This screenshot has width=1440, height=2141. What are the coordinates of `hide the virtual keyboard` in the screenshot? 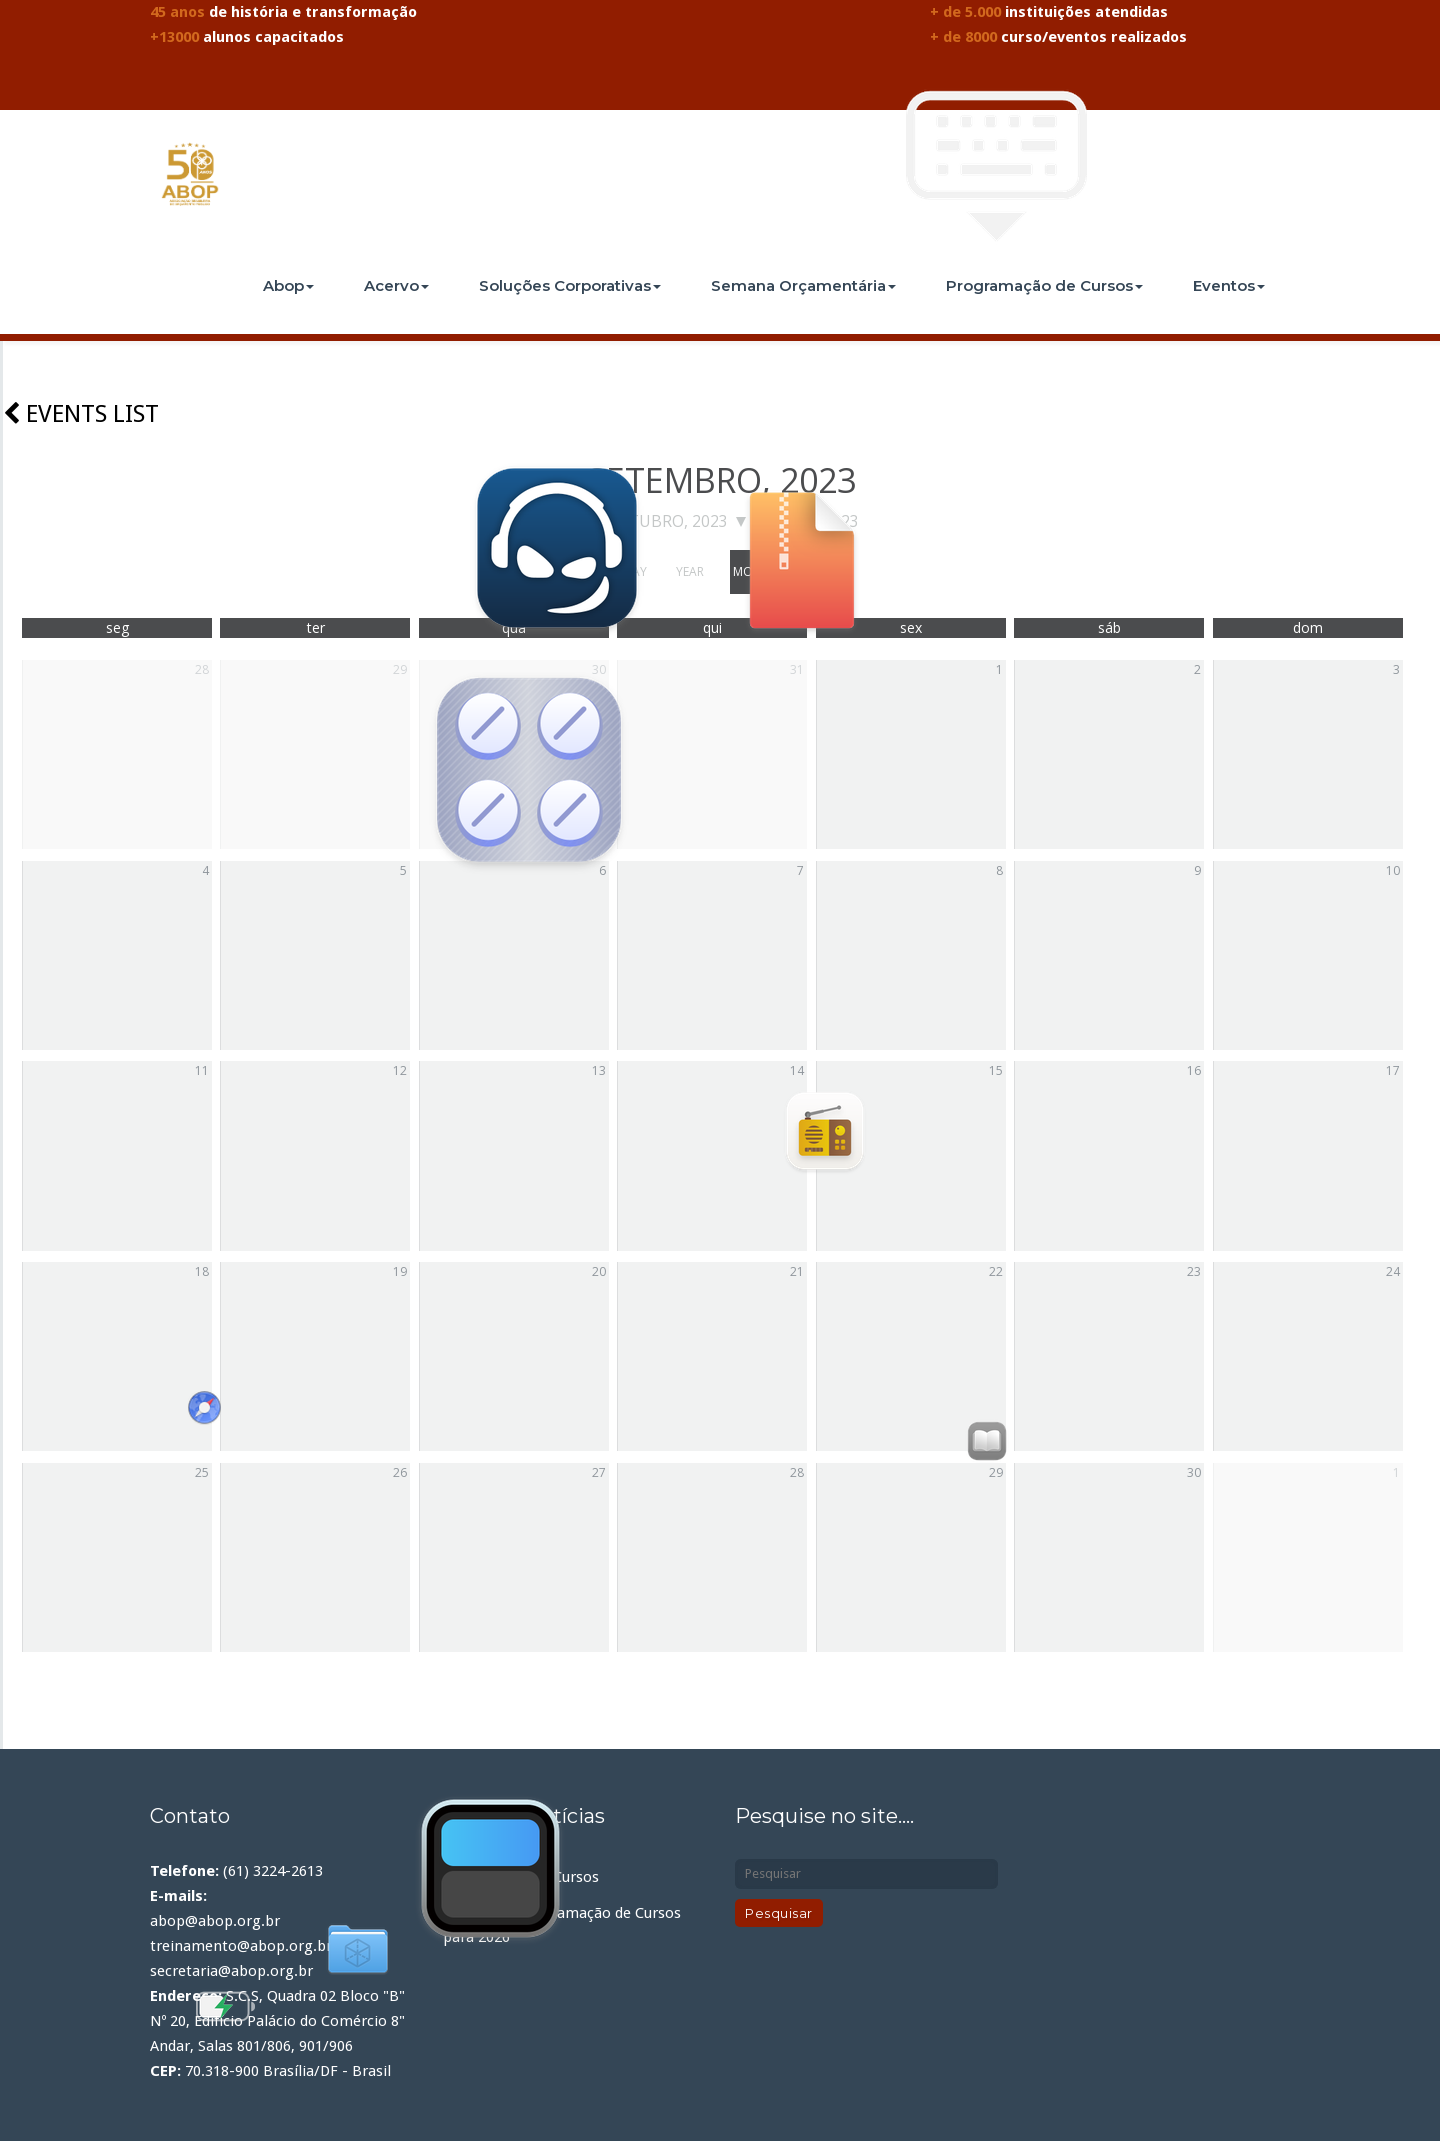 It's located at (996, 166).